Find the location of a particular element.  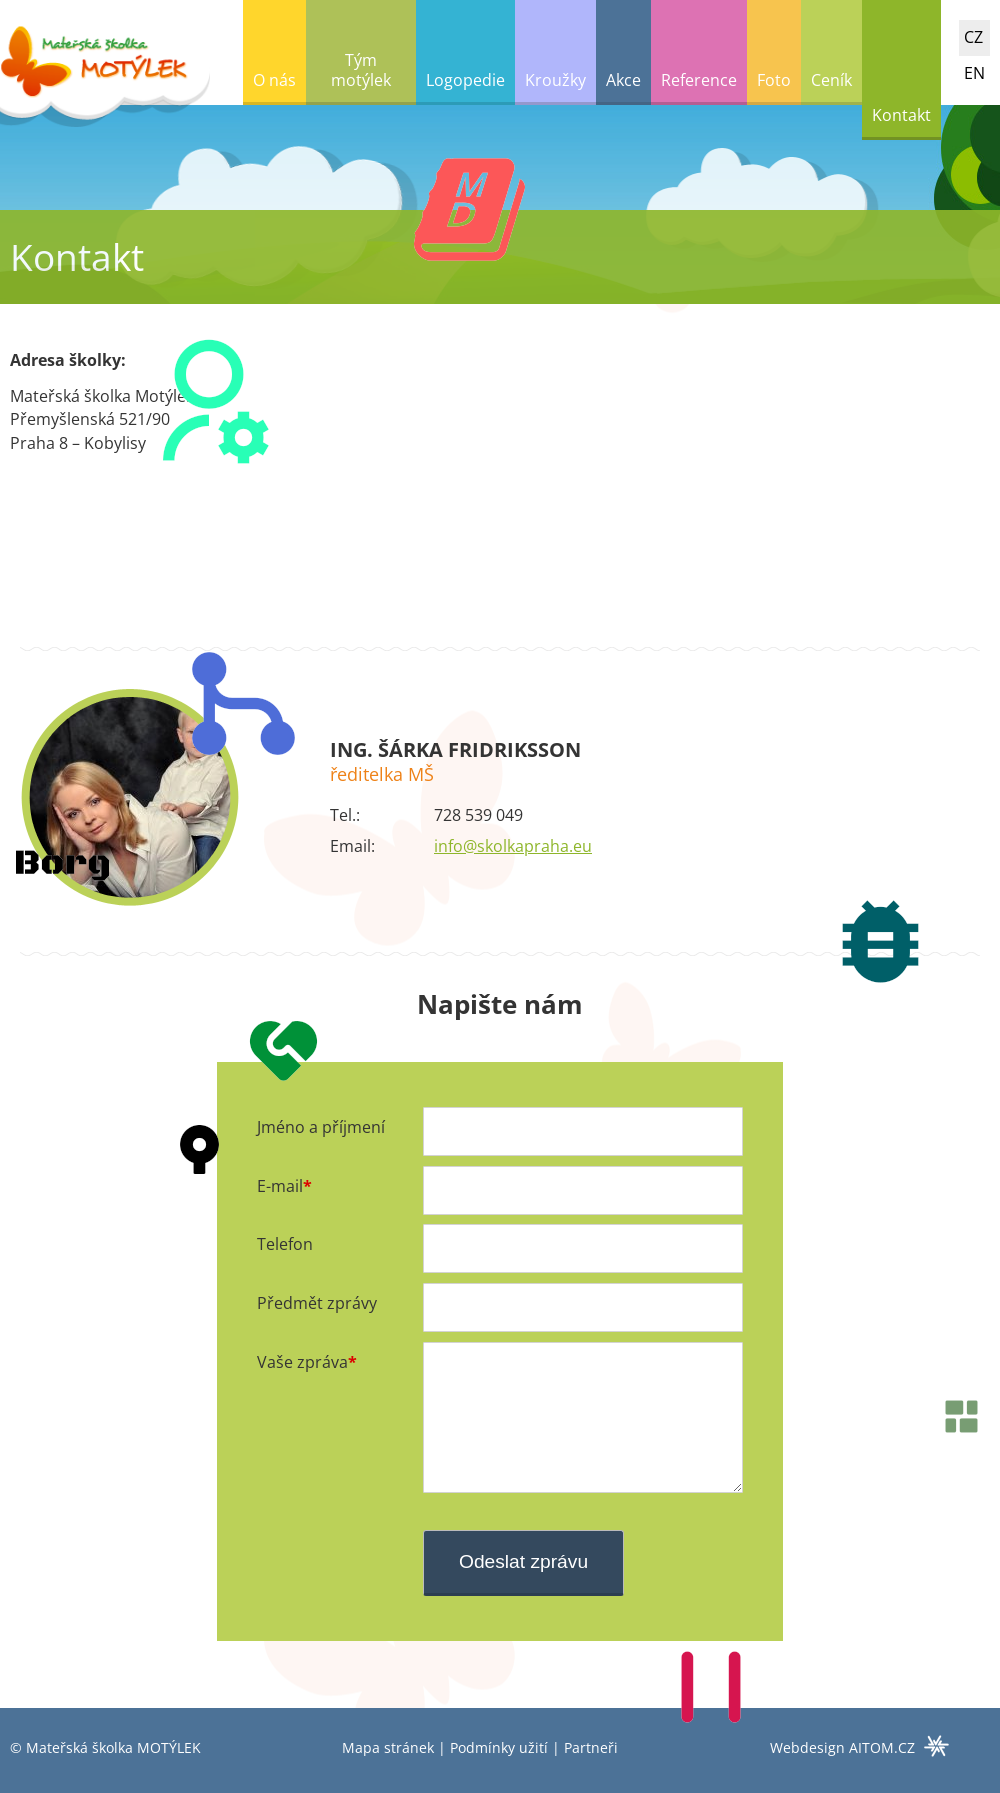

access the dashboard or control panel is located at coordinates (961, 1416).